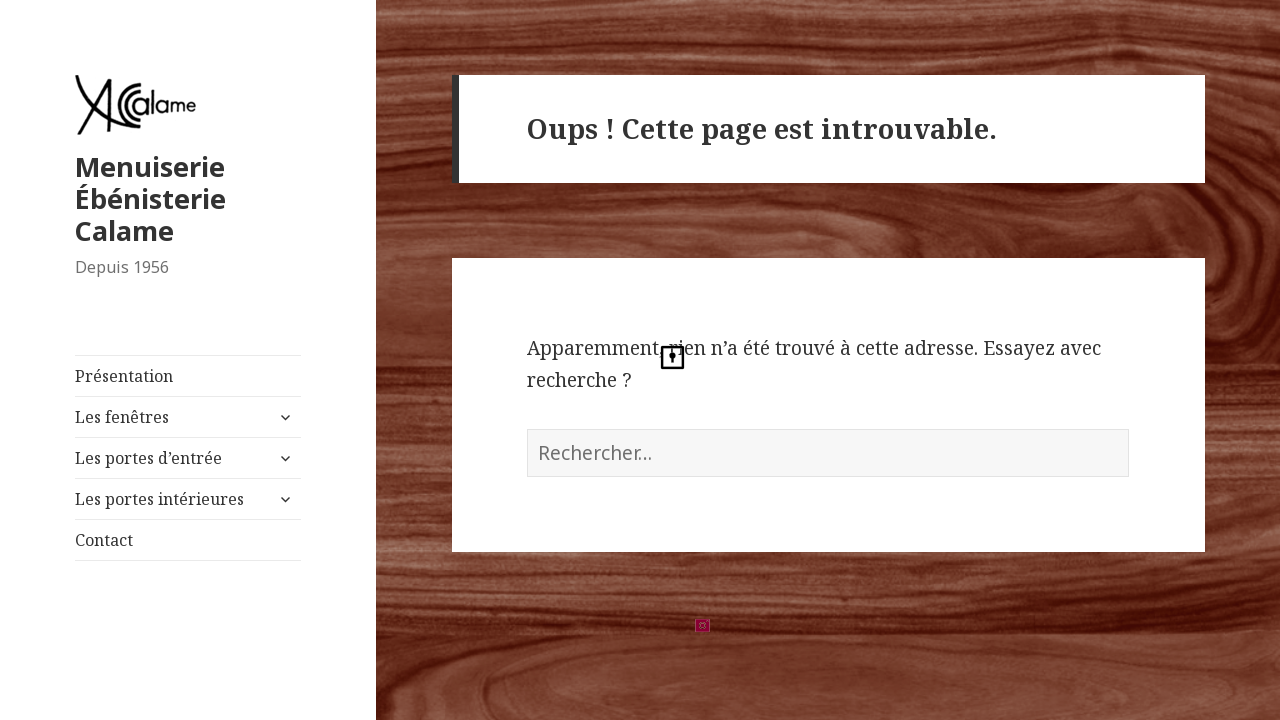 Image resolution: width=1280 pixels, height=720 pixels. What do you see at coordinates (672, 357) in the screenshot?
I see `access door lock or security settings` at bounding box center [672, 357].